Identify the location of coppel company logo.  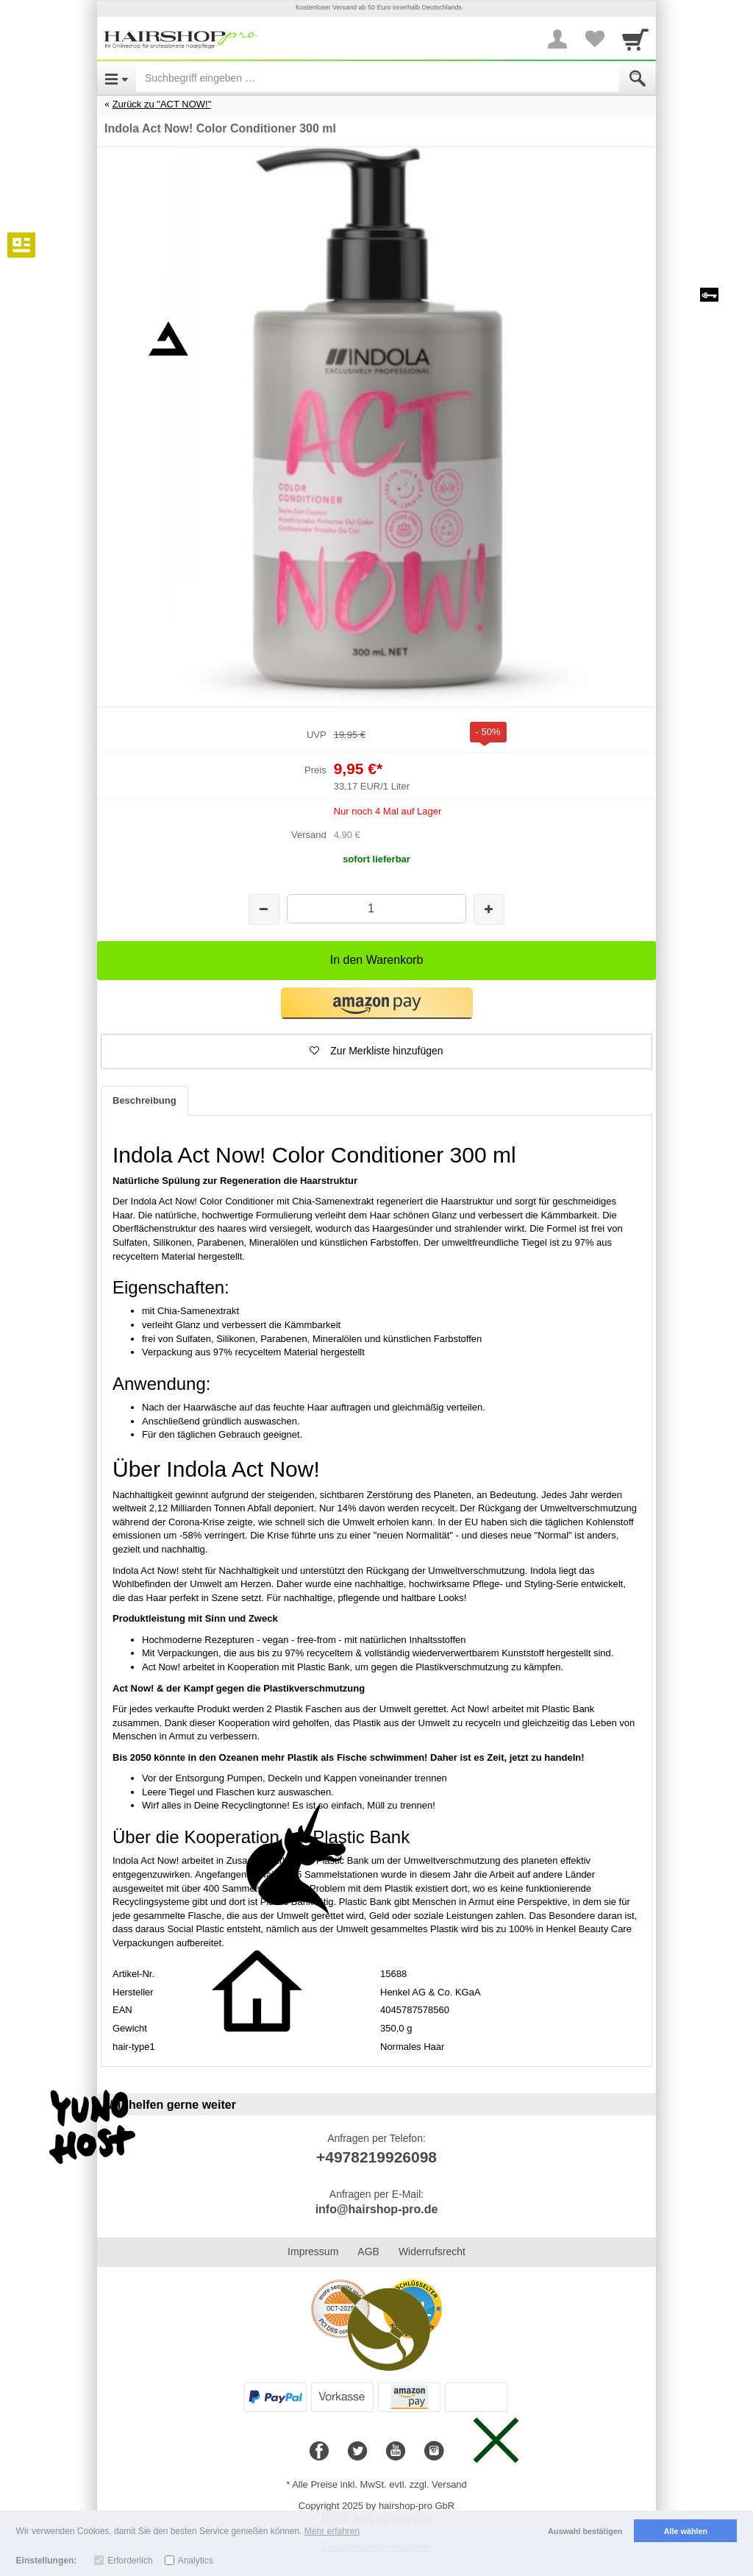
(709, 294).